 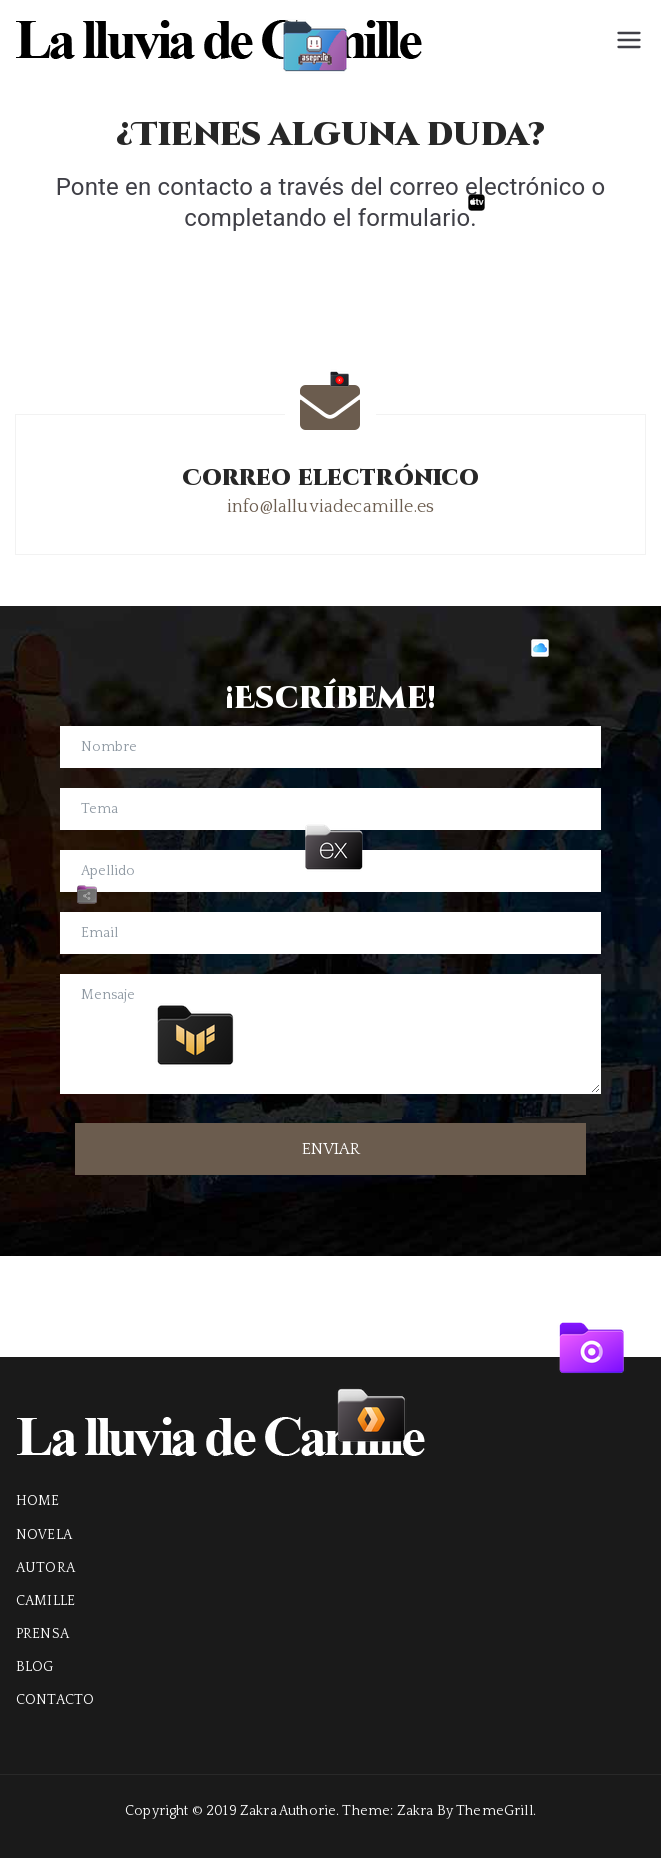 What do you see at coordinates (87, 894) in the screenshot?
I see `open your public shared folder` at bounding box center [87, 894].